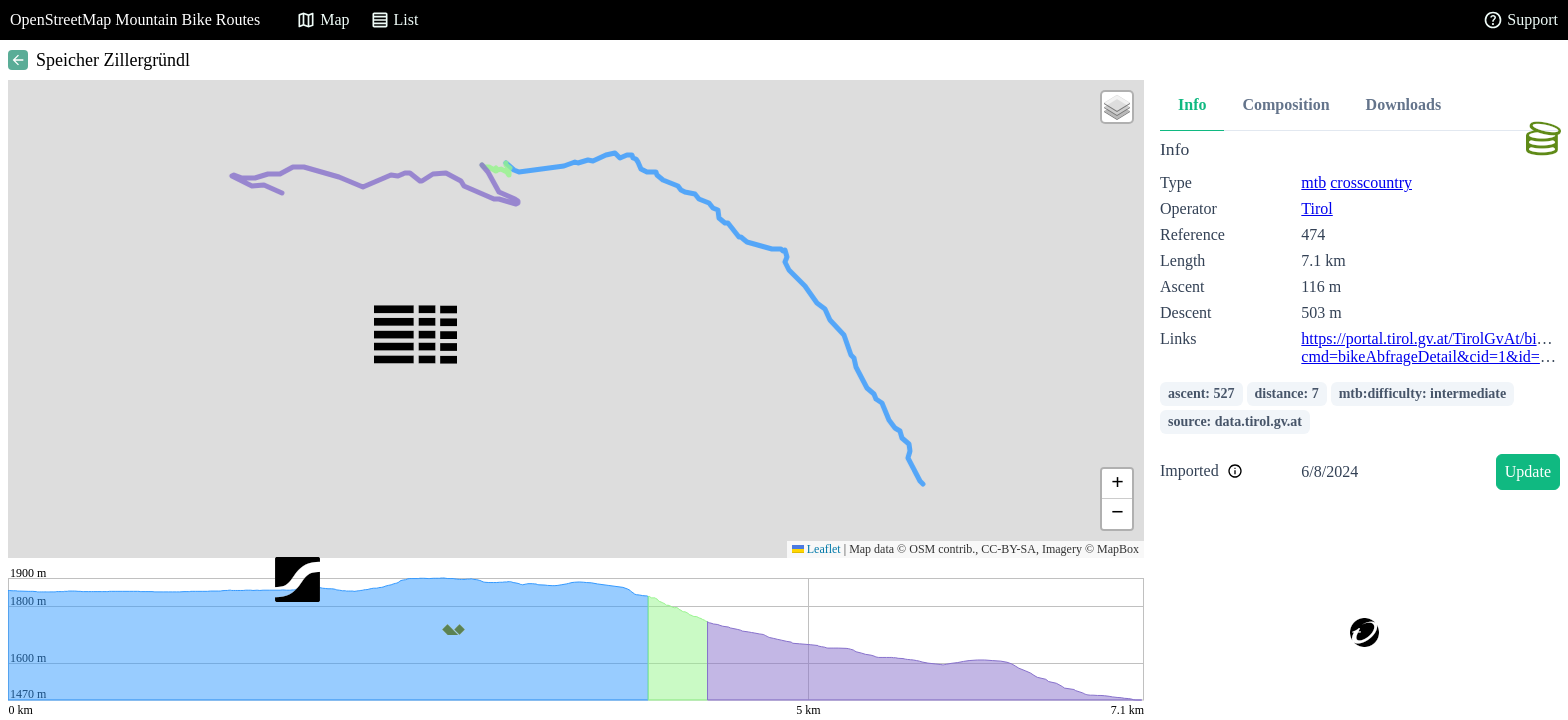 Image resolution: width=1568 pixels, height=720 pixels. Describe the element at coordinates (297, 579) in the screenshot. I see `open statista website or app` at that location.